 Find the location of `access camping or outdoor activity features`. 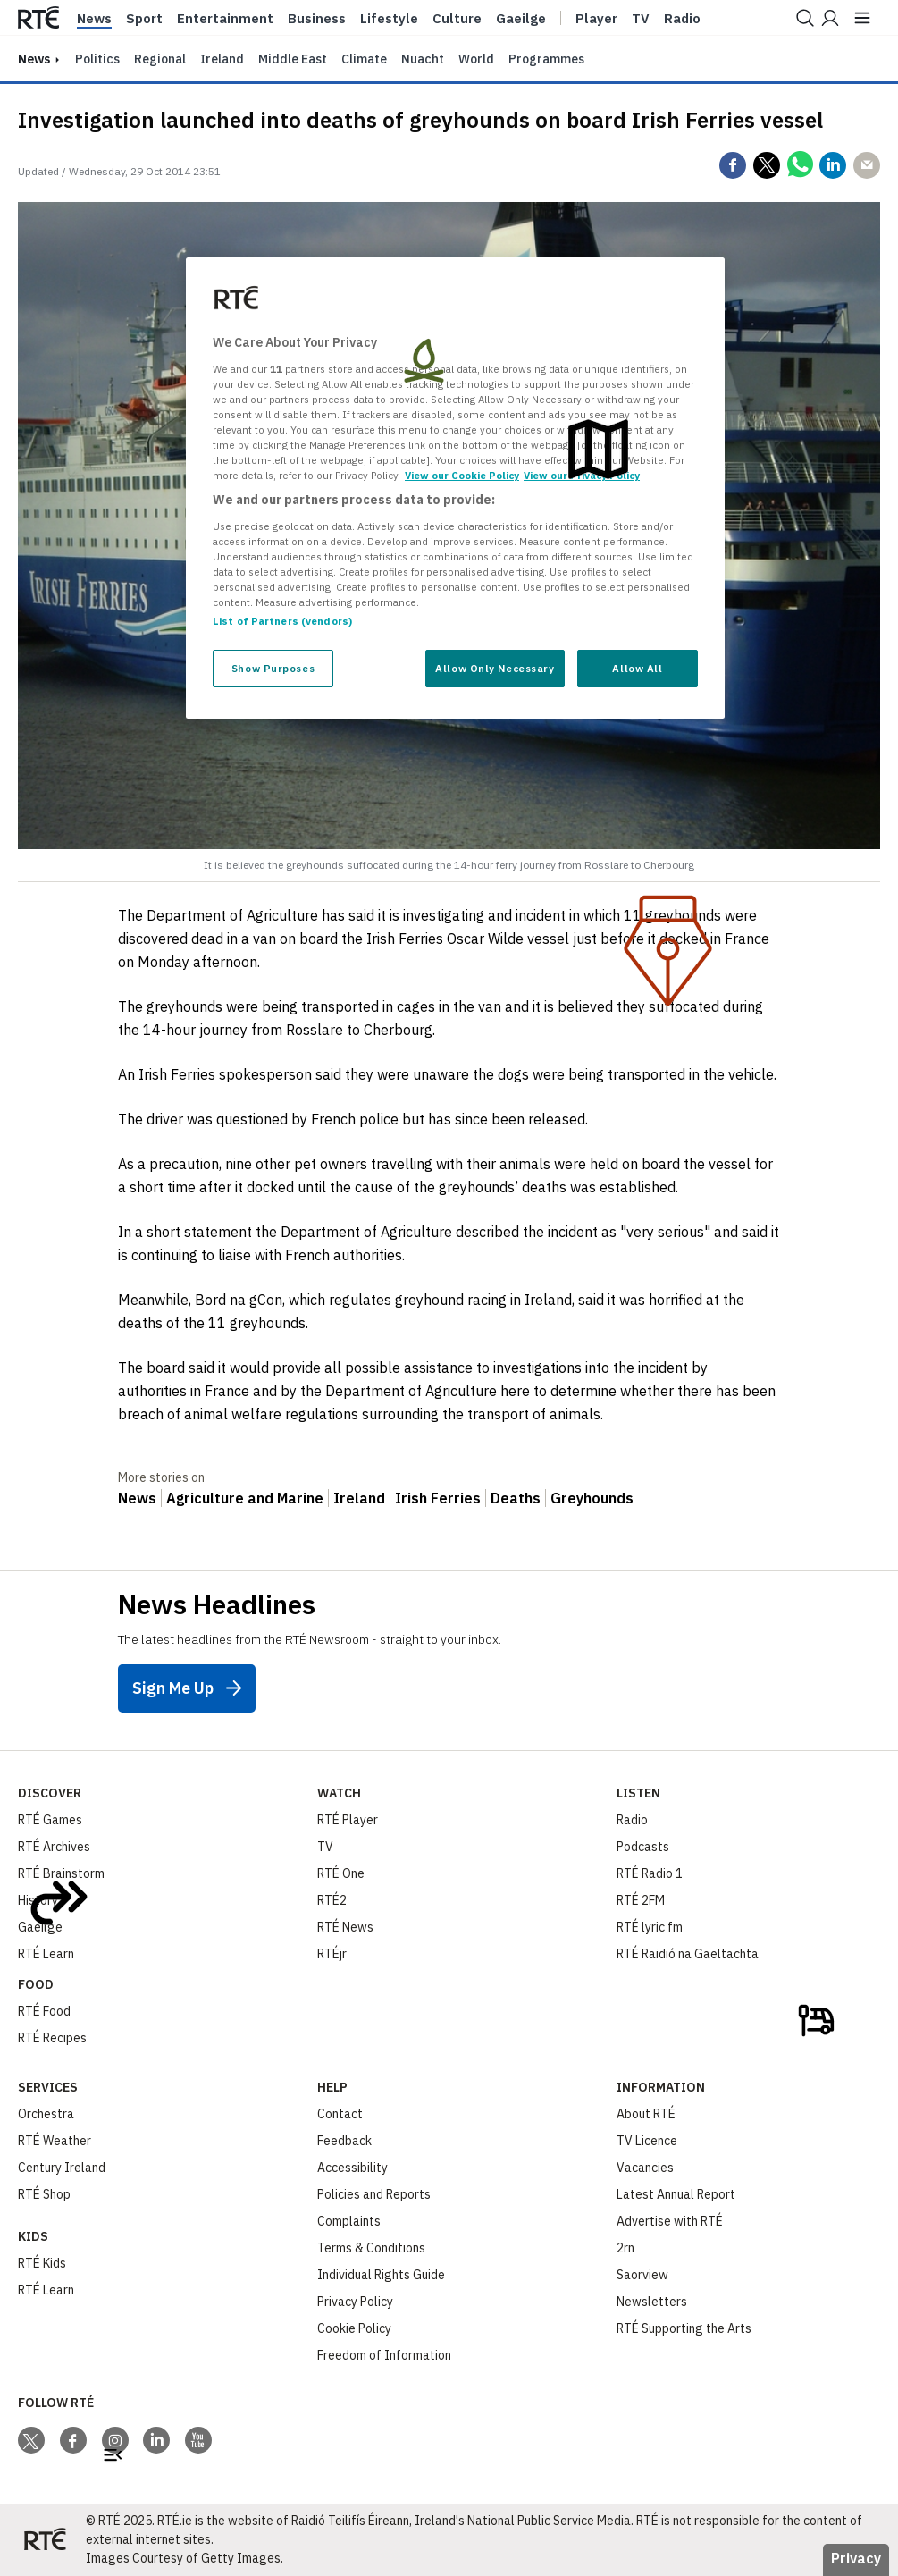

access camping or outdoor activity features is located at coordinates (424, 360).